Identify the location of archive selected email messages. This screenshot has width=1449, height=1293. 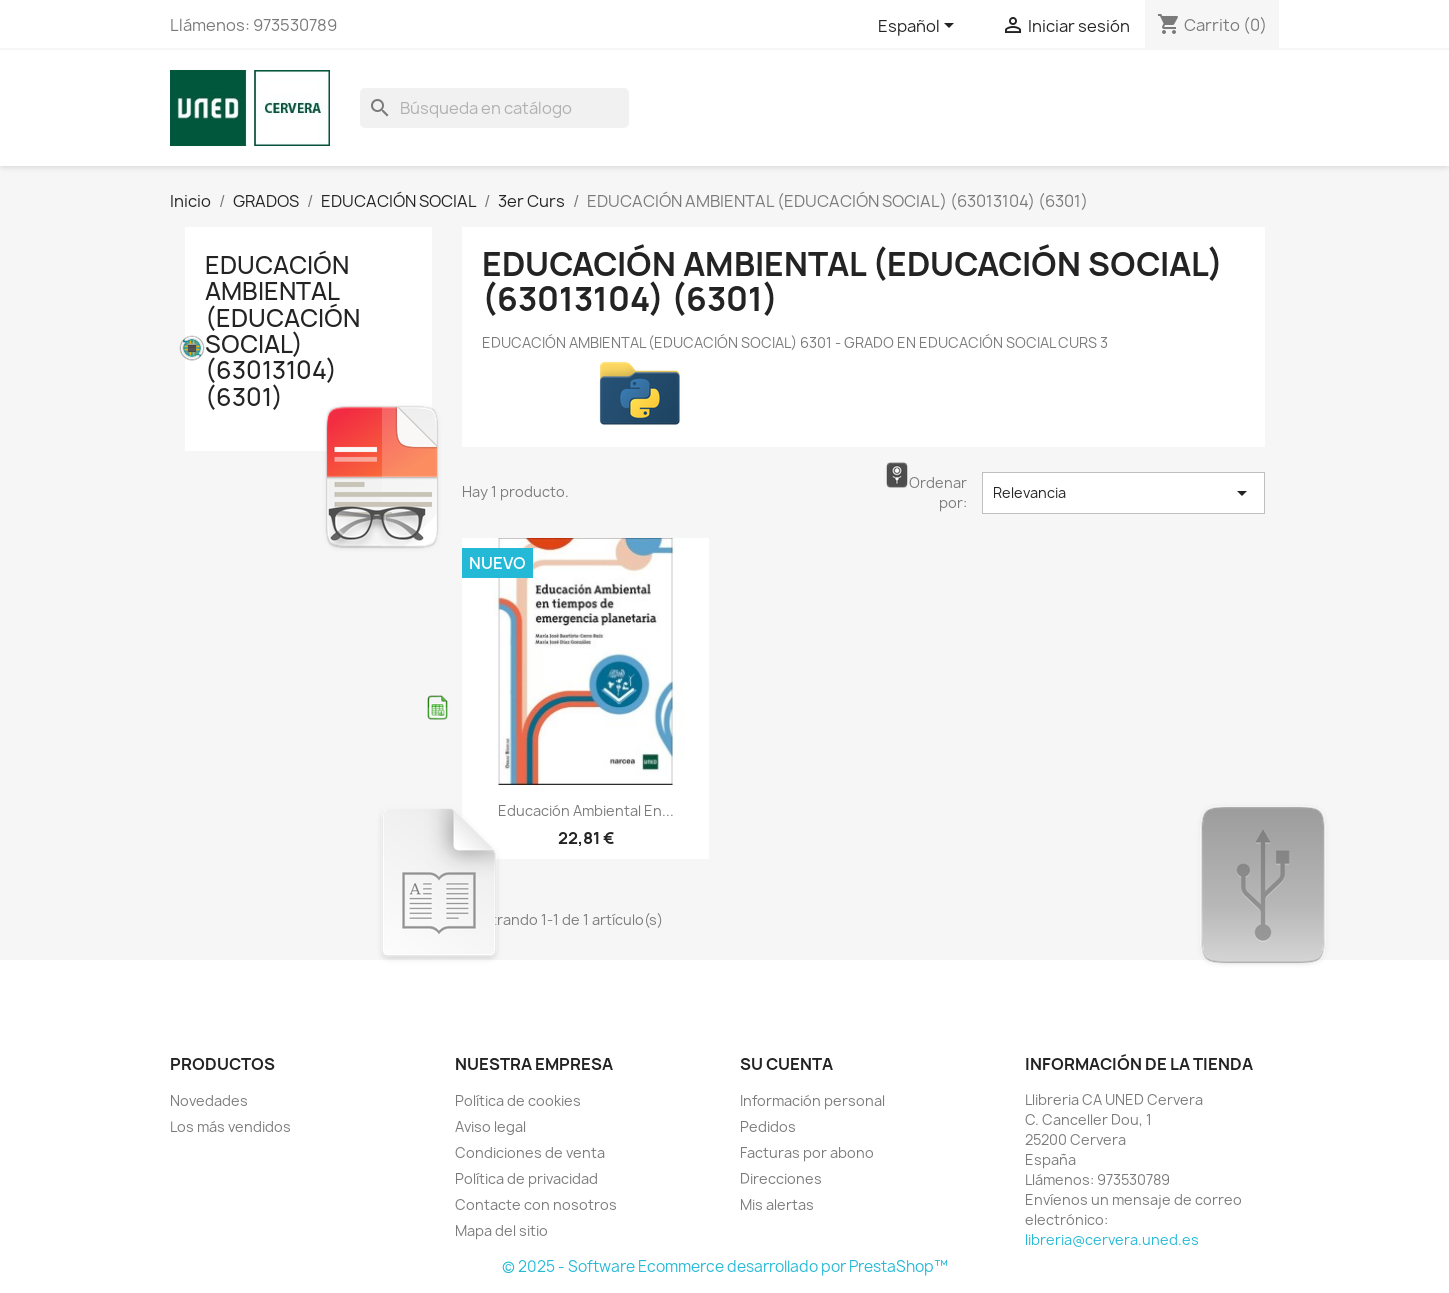
(897, 475).